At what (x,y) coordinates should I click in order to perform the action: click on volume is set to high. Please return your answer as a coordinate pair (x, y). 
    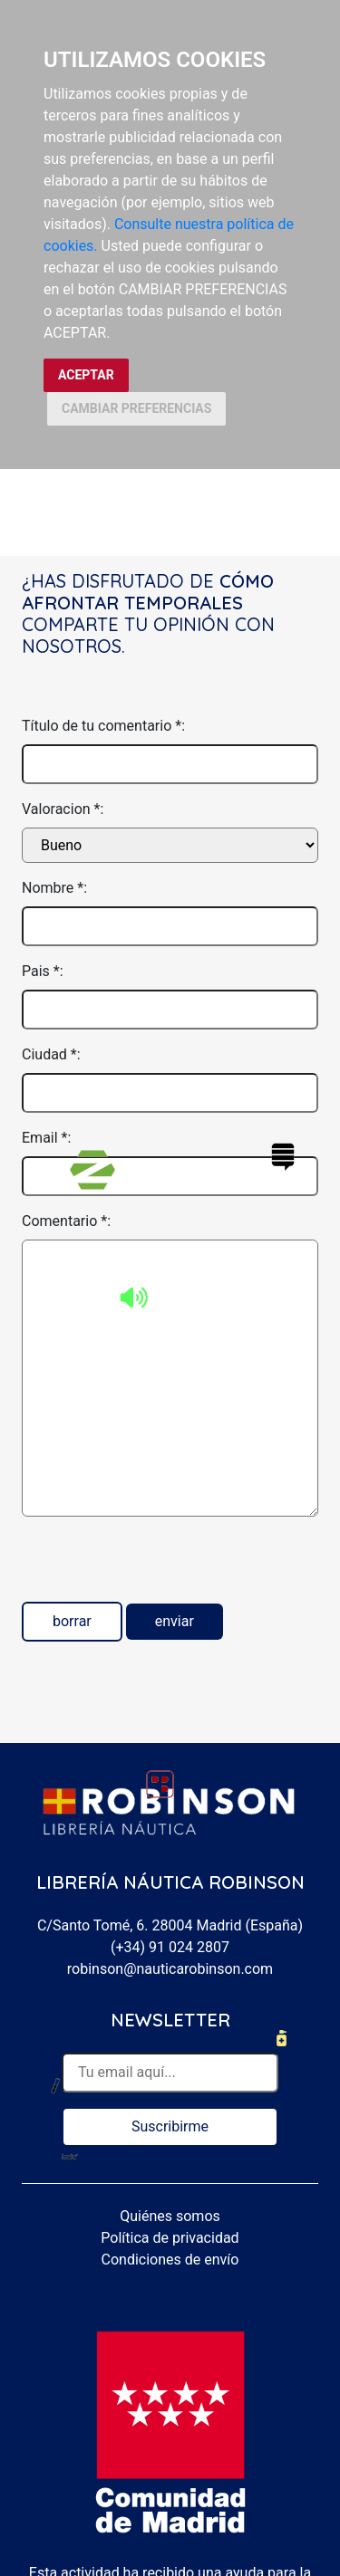
    Looking at the image, I should click on (133, 1298).